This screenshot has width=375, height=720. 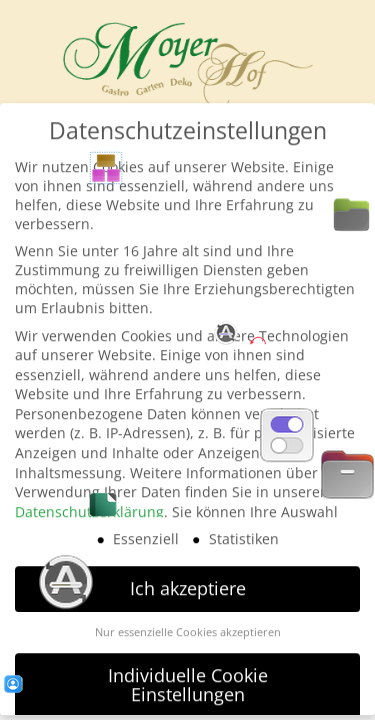 I want to click on change desktop wallpaper settings, so click(x=103, y=504).